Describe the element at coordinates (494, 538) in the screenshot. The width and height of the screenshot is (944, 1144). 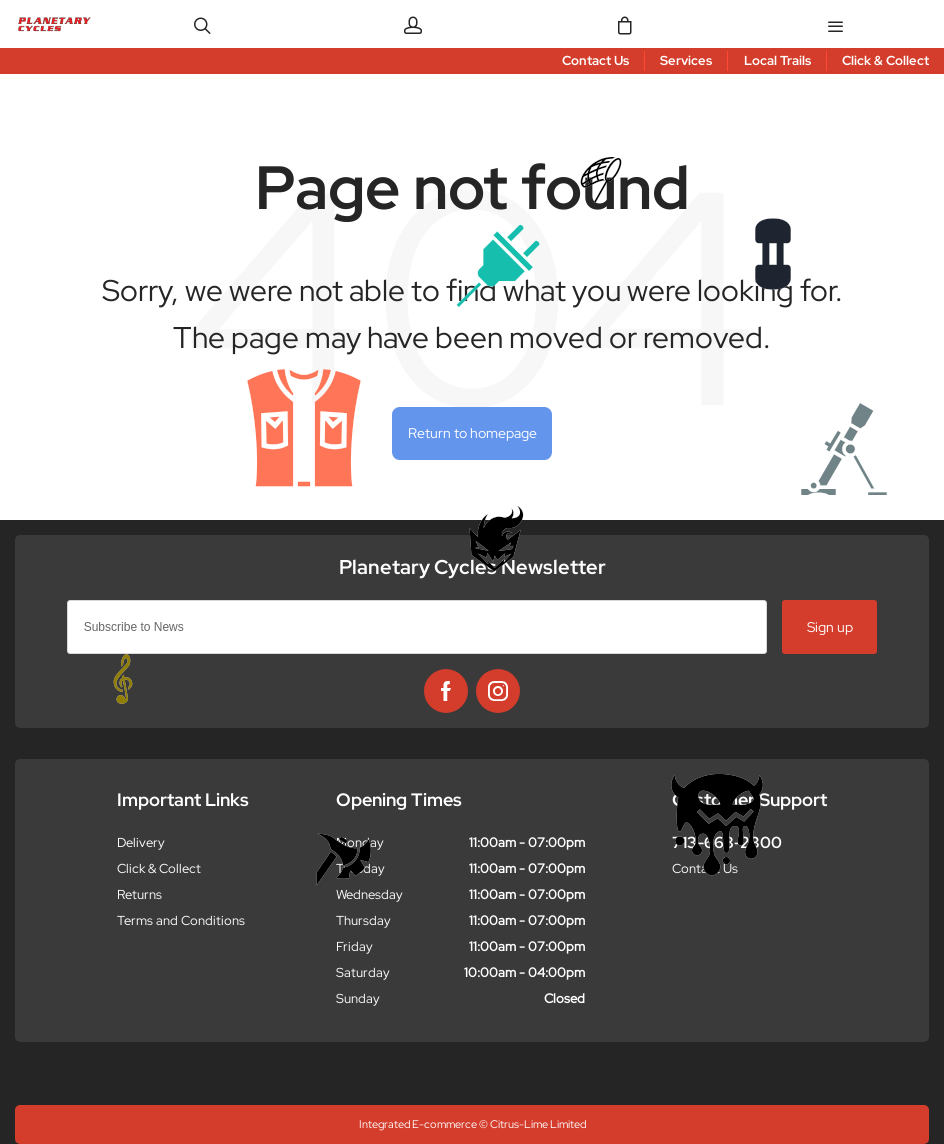
I see `spirit or soul character in a game interface` at that location.